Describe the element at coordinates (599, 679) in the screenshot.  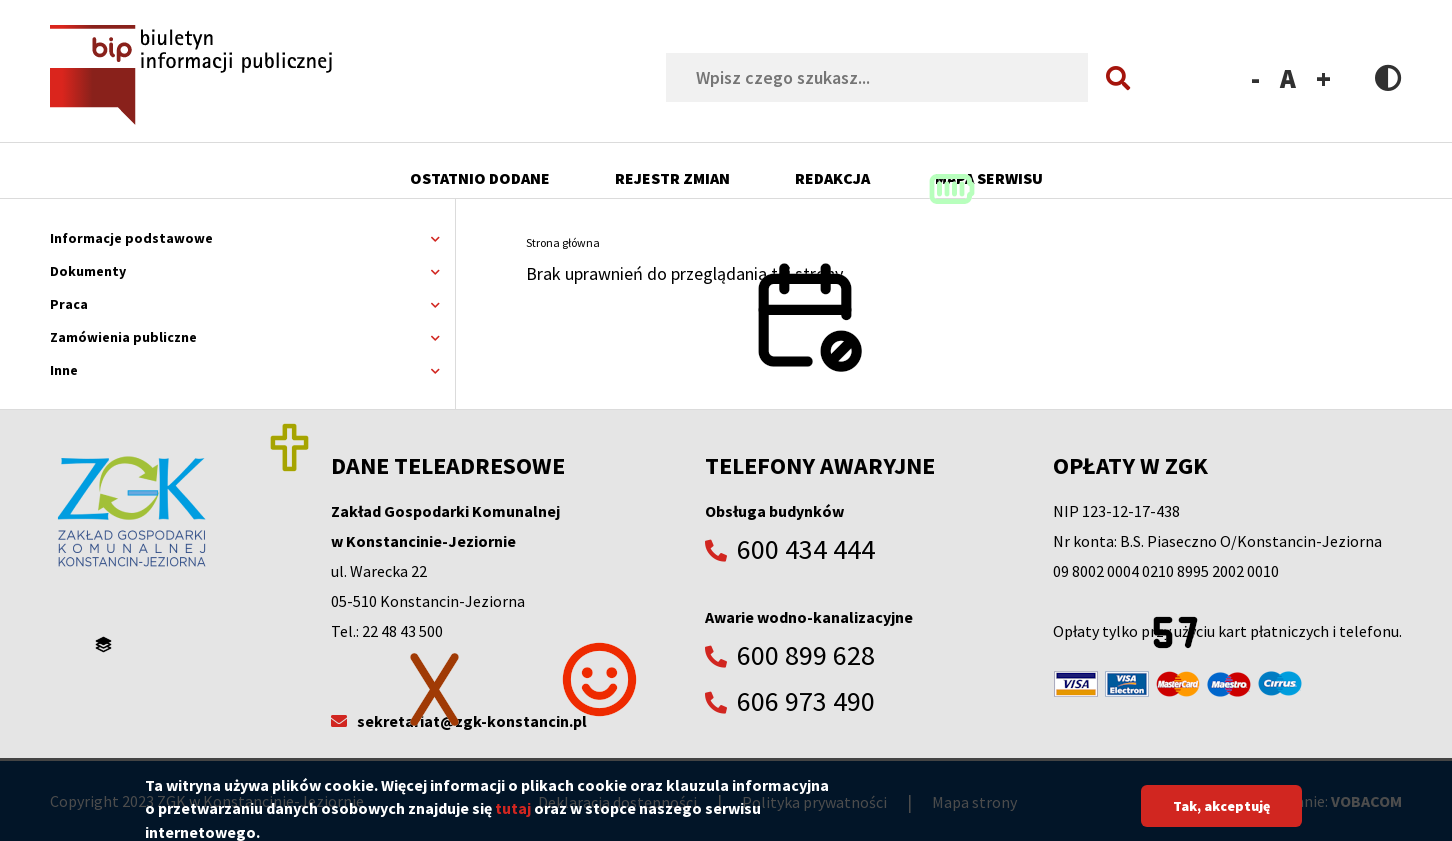
I see `add an emoji or reaction` at that location.